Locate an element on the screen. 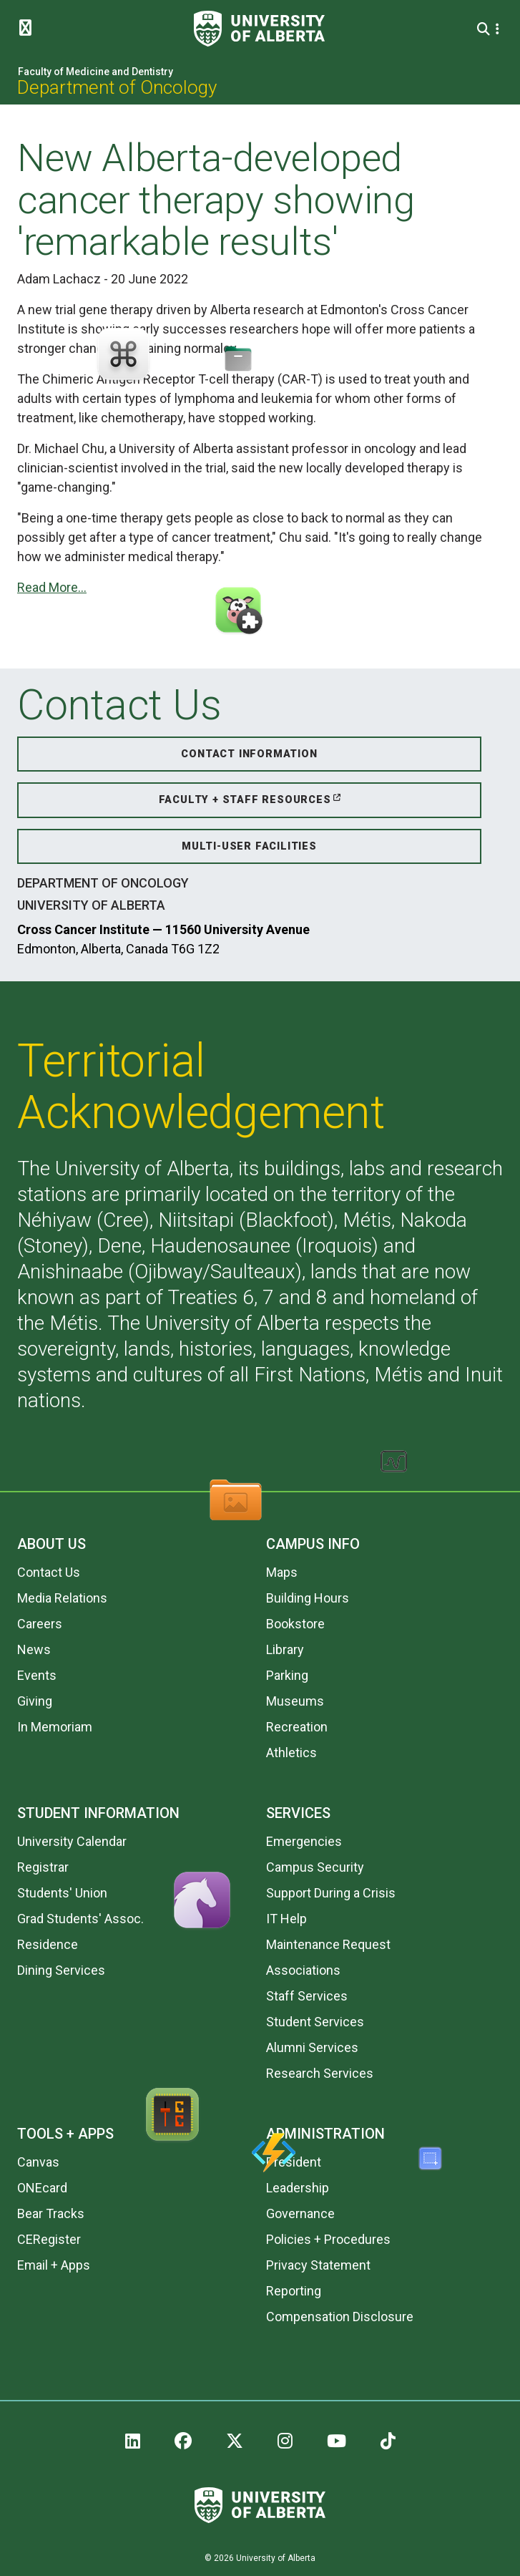 The width and height of the screenshot is (520, 2576). take a screenshot is located at coordinates (430, 2158).